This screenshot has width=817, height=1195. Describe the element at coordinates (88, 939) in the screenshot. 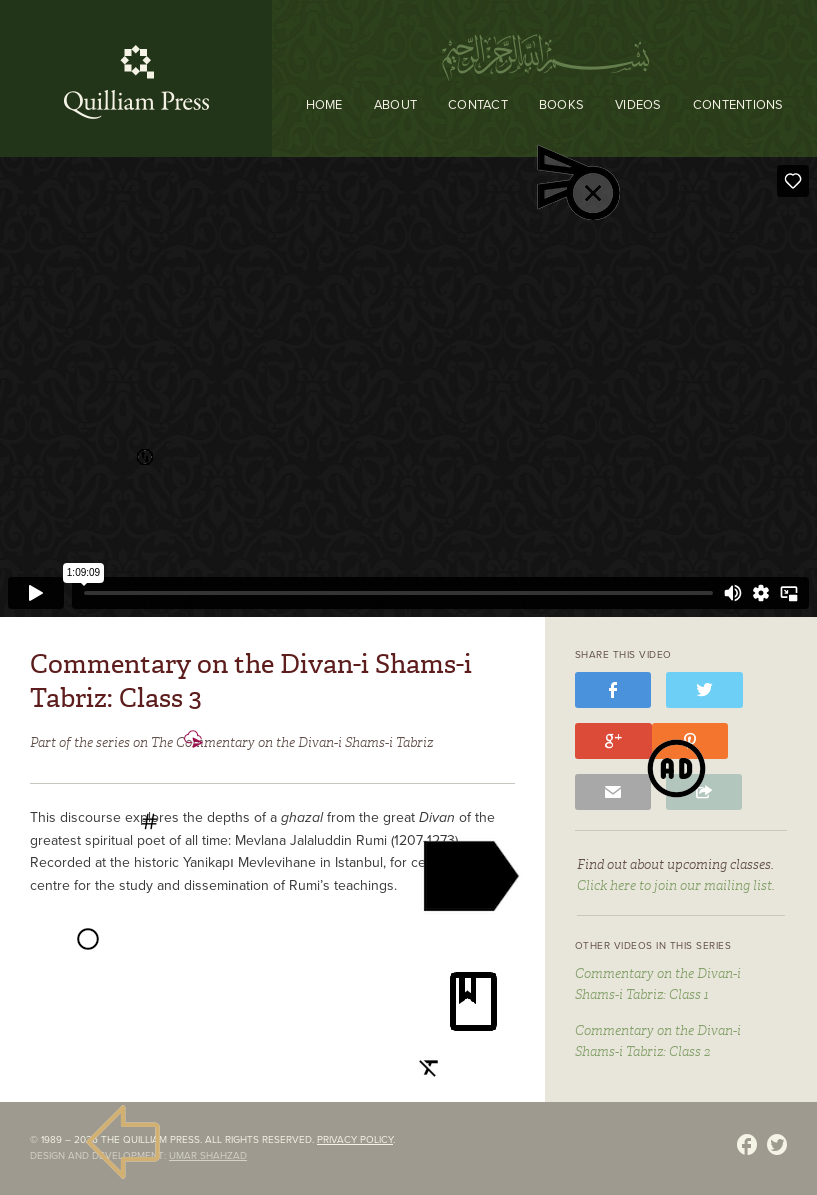

I see `indicates dry clean only care instruction` at that location.